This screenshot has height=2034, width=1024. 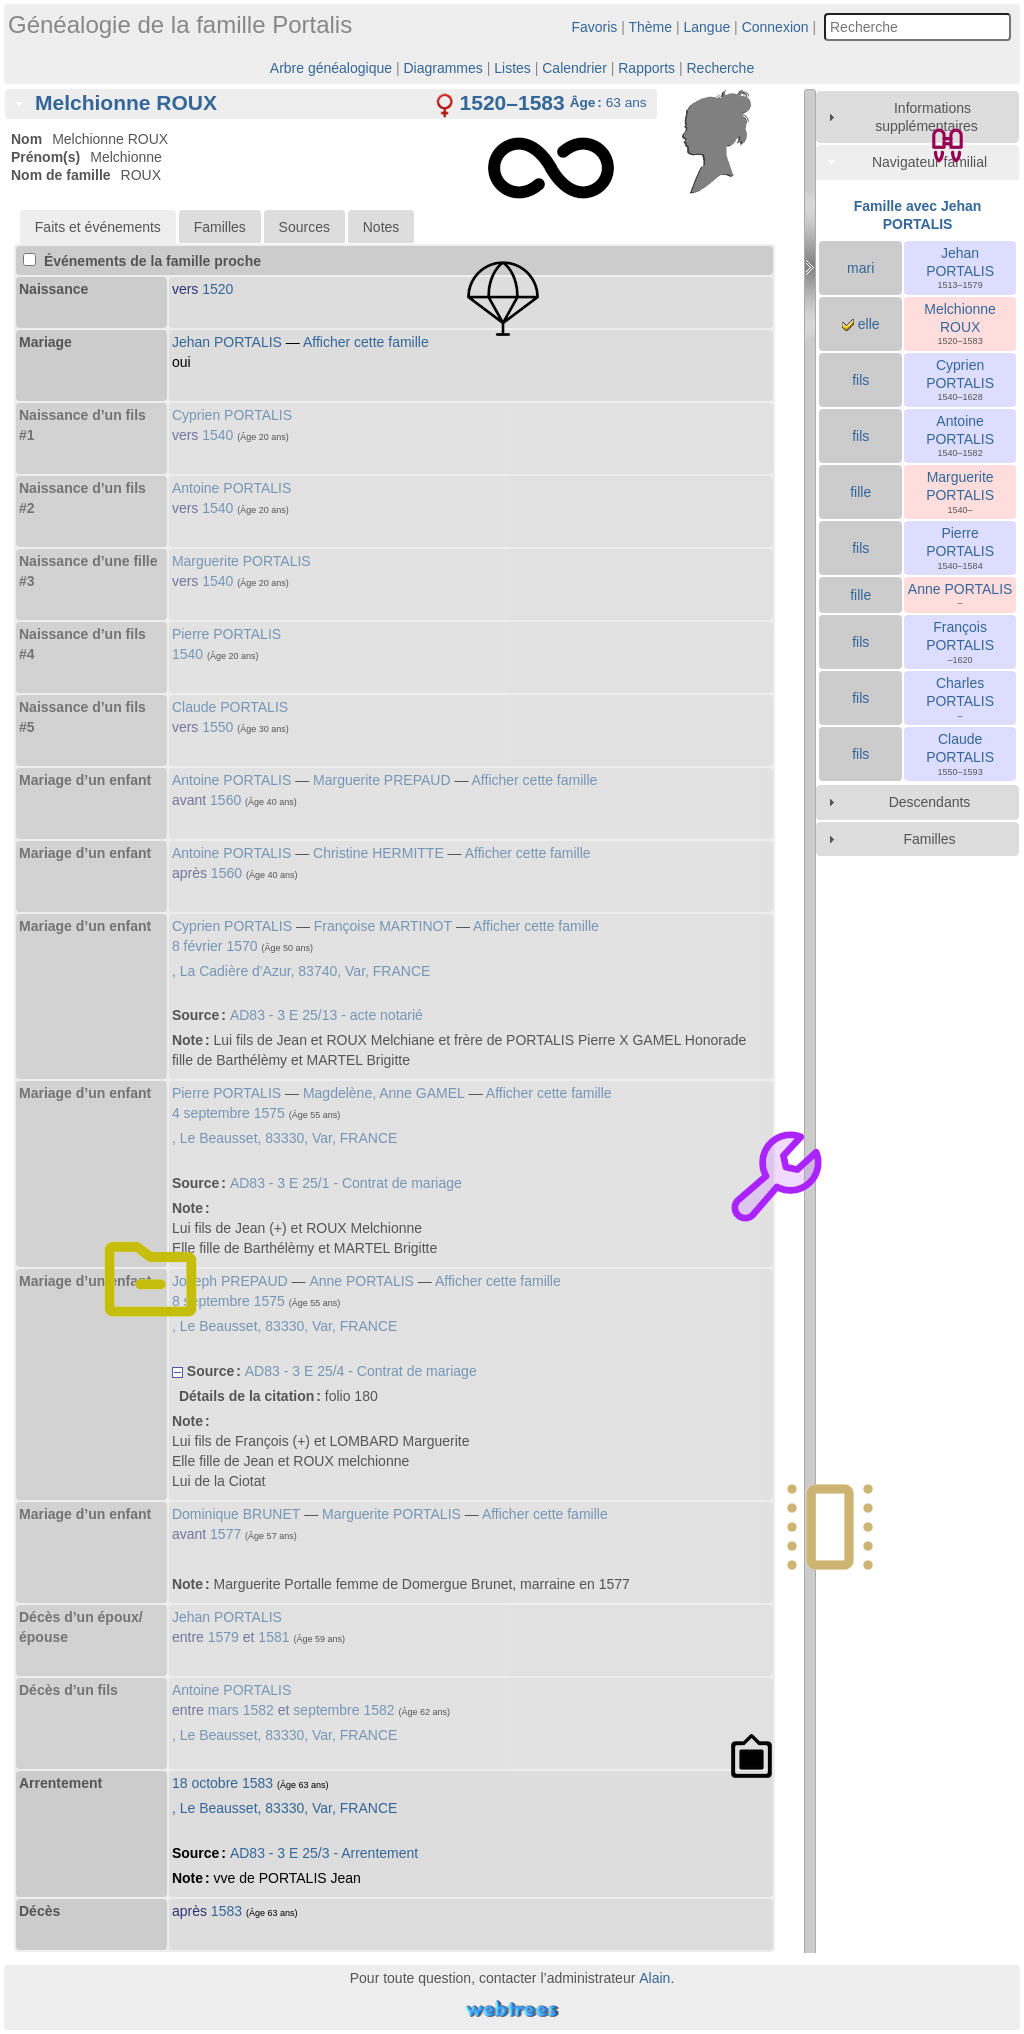 I want to click on remove a folder, so click(x=150, y=1277).